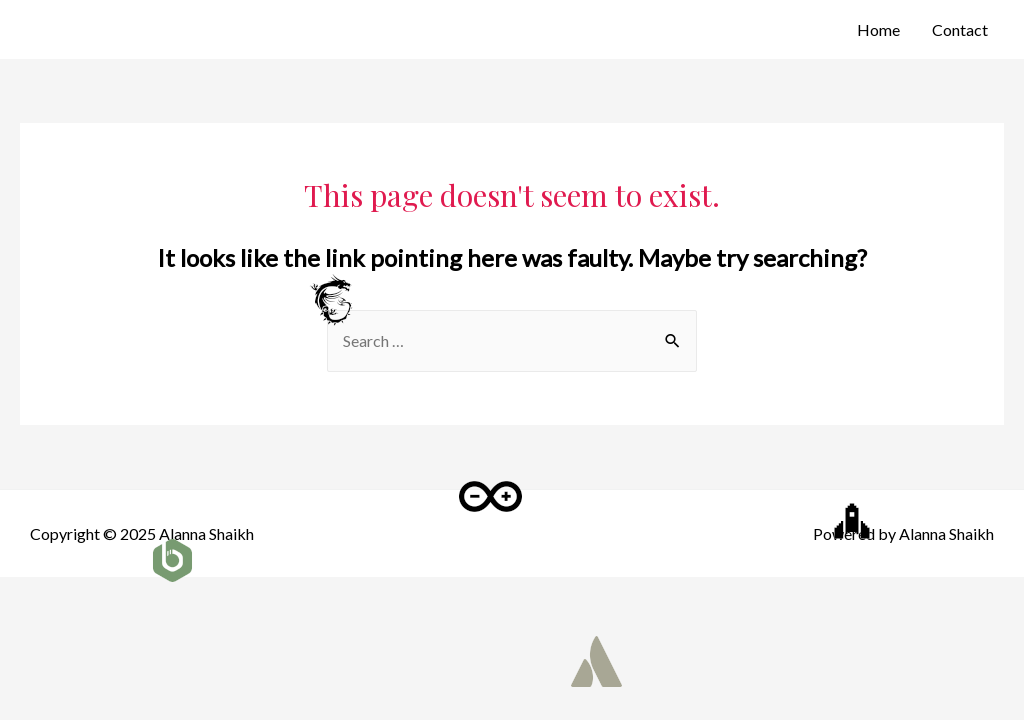 This screenshot has height=720, width=1024. What do you see at coordinates (490, 496) in the screenshot?
I see `Arduino brand logo` at bounding box center [490, 496].